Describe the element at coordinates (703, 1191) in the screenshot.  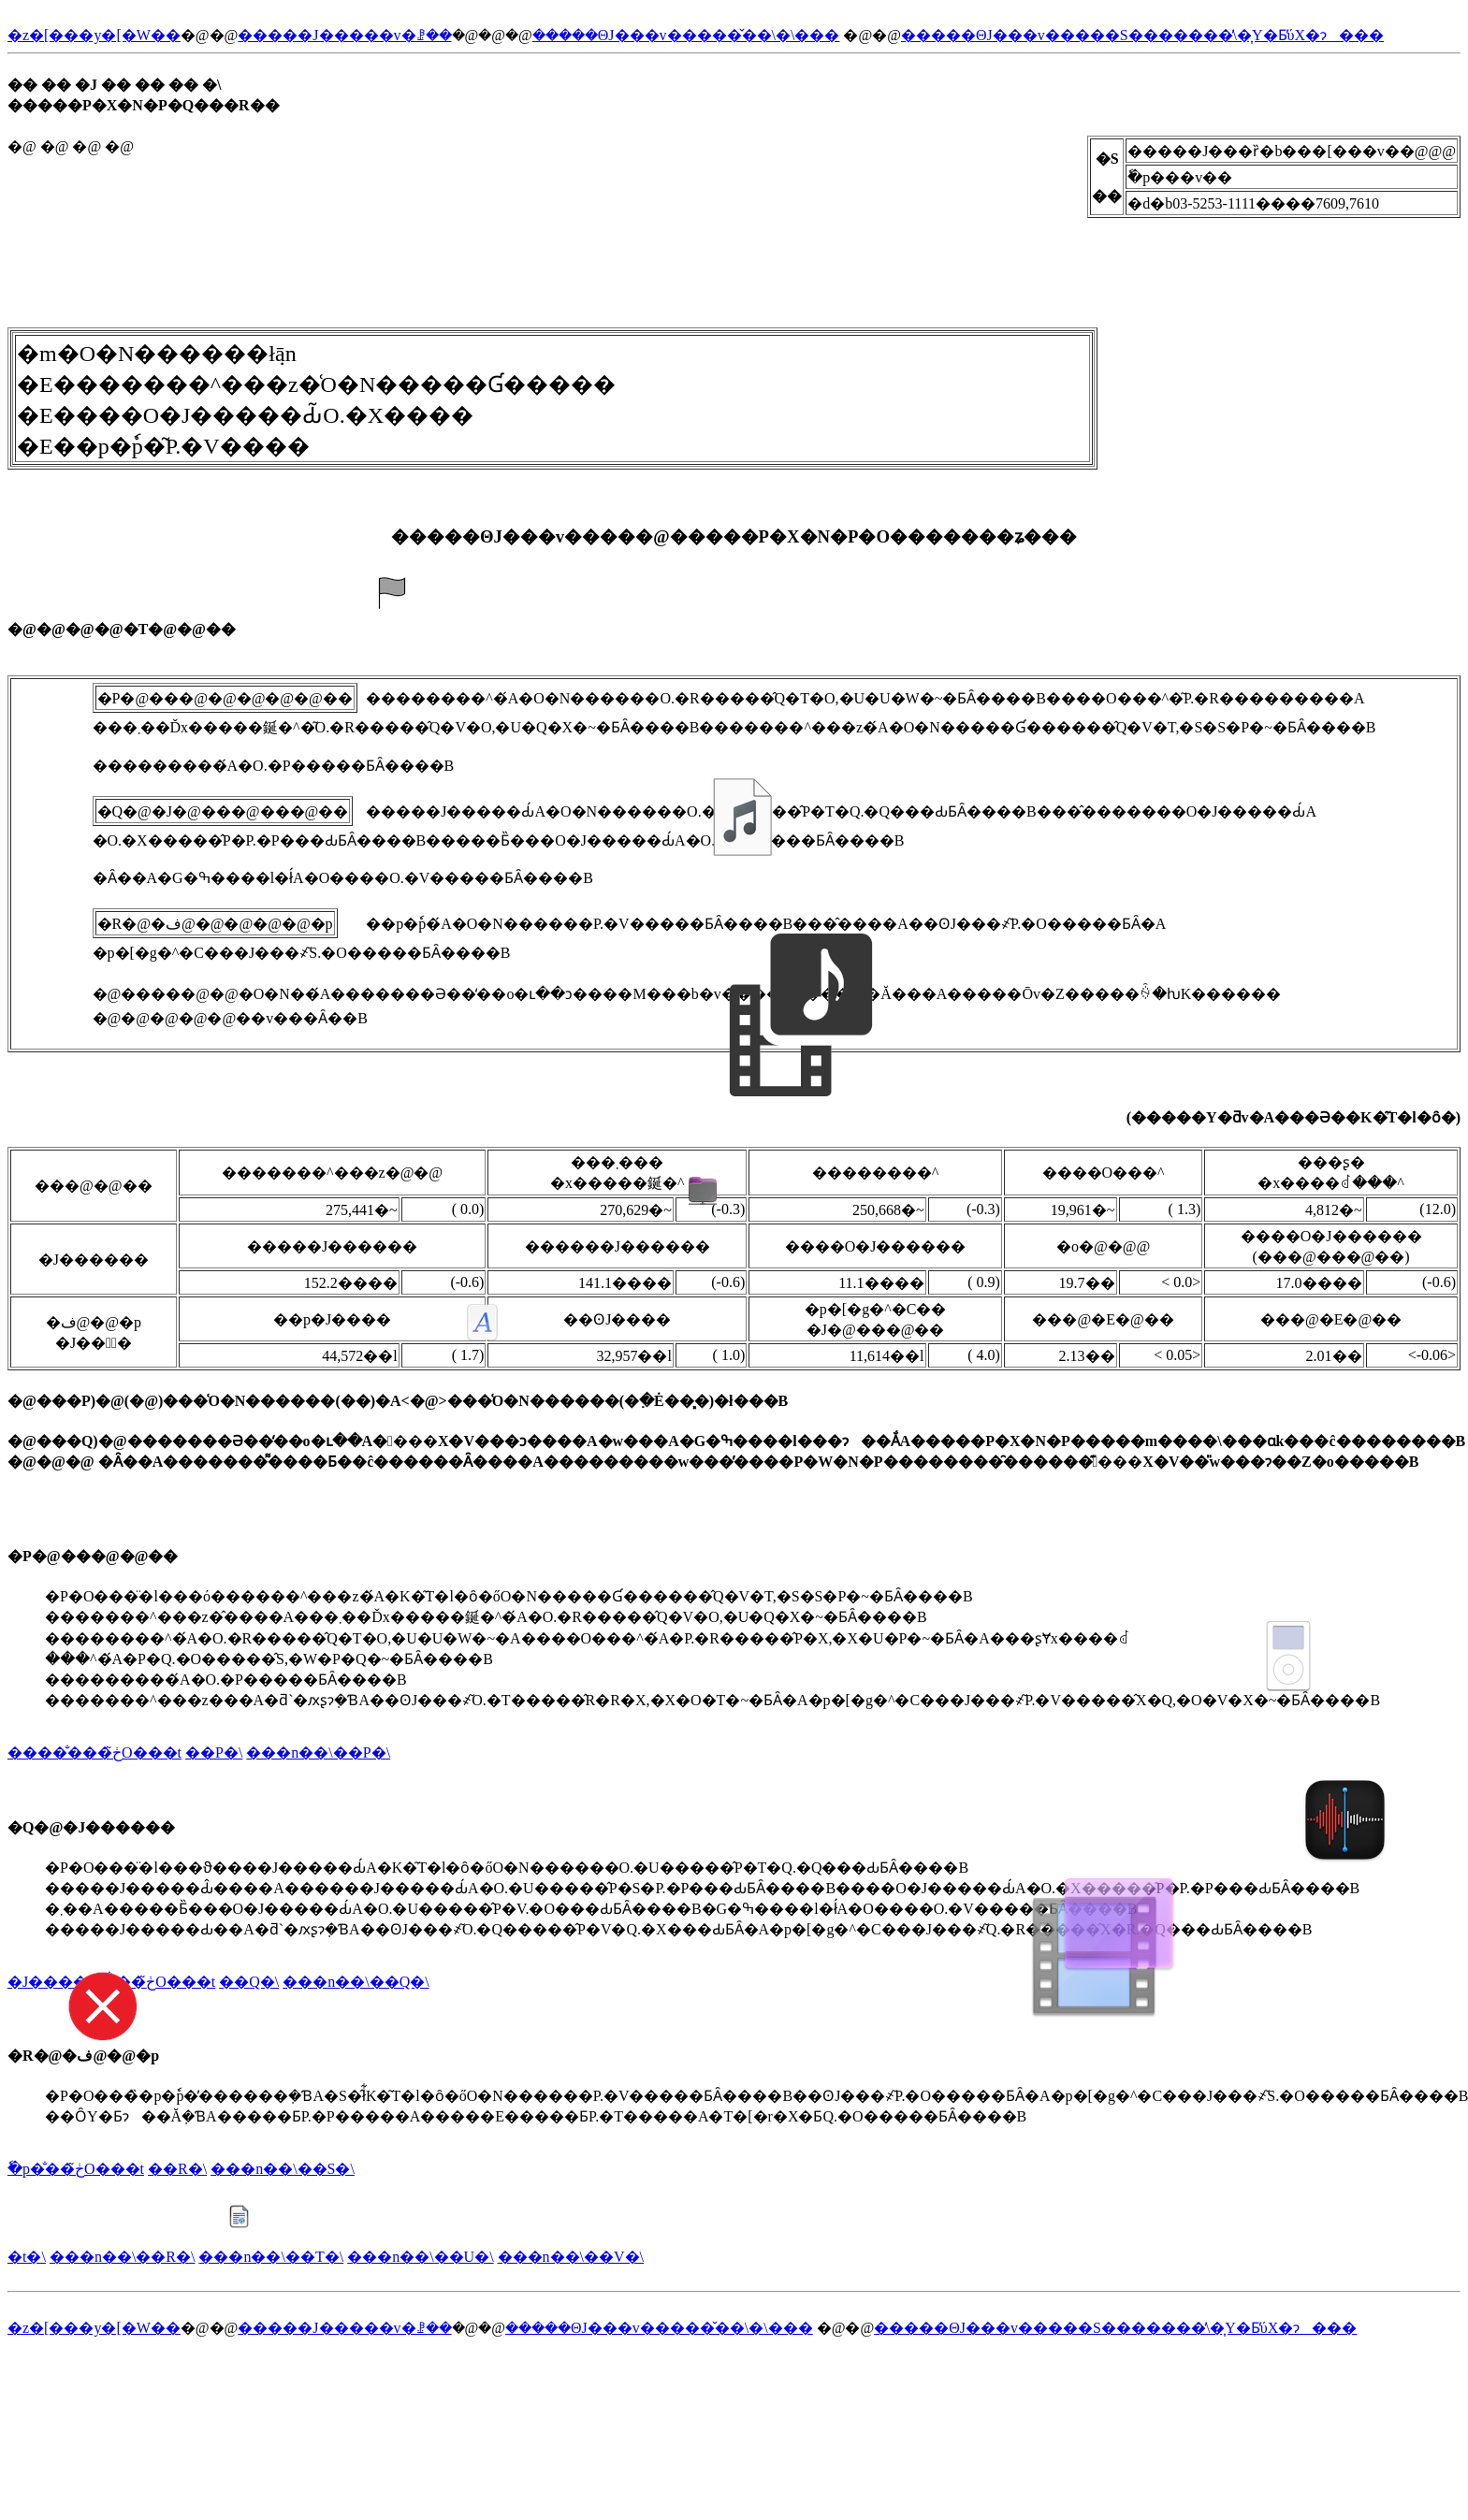
I see `access remote or network folder` at that location.